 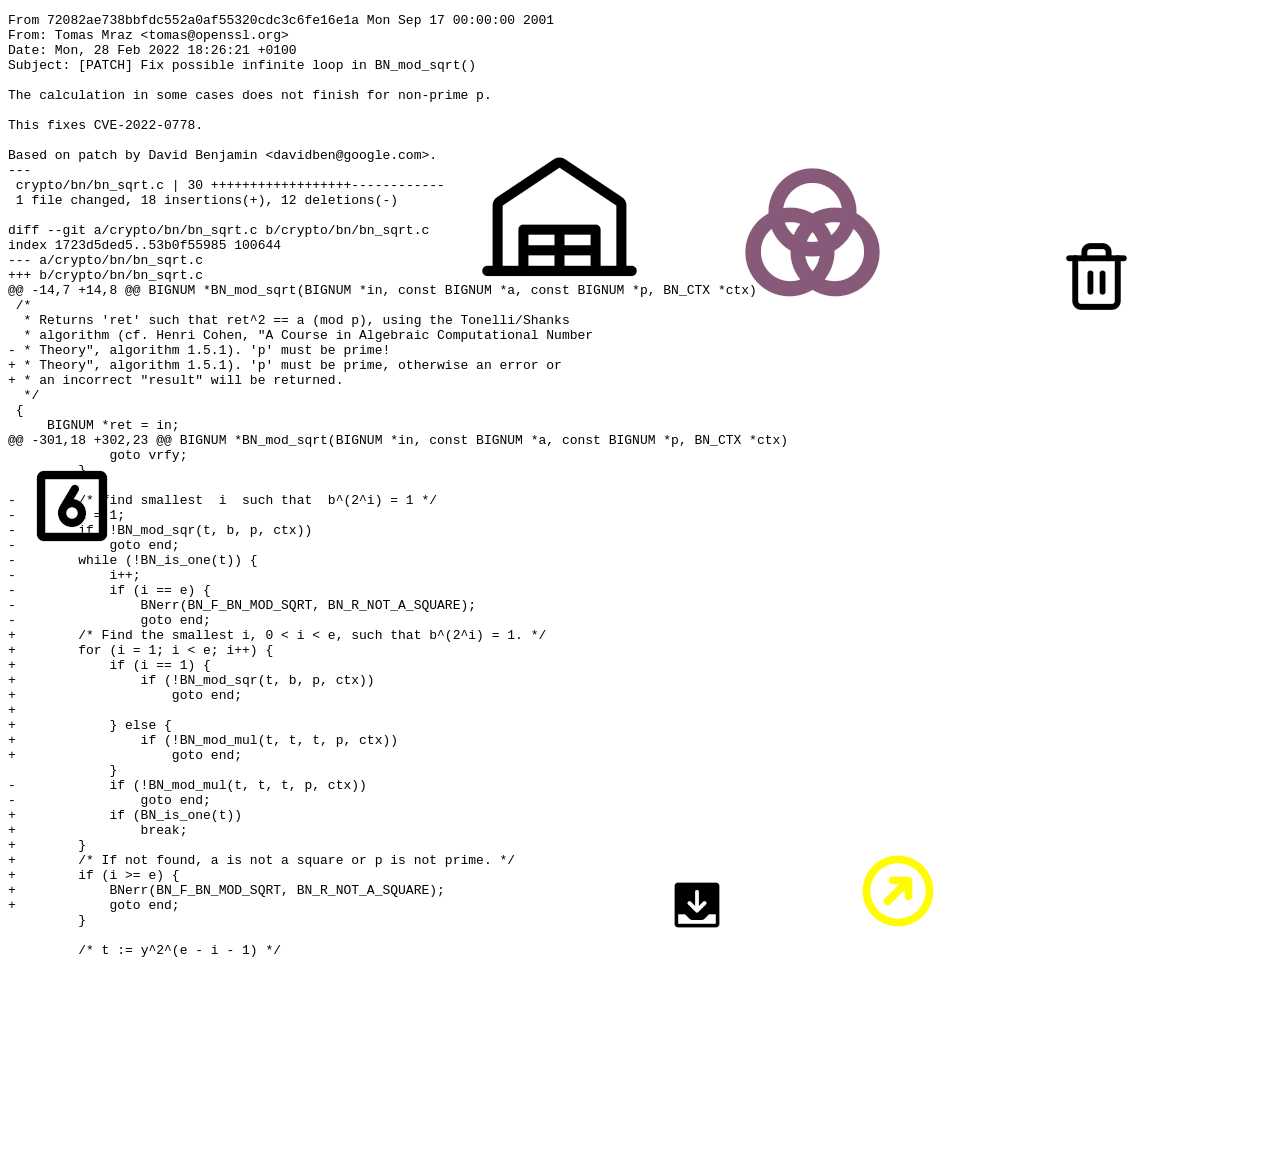 I want to click on delete selected item, so click(x=1096, y=276).